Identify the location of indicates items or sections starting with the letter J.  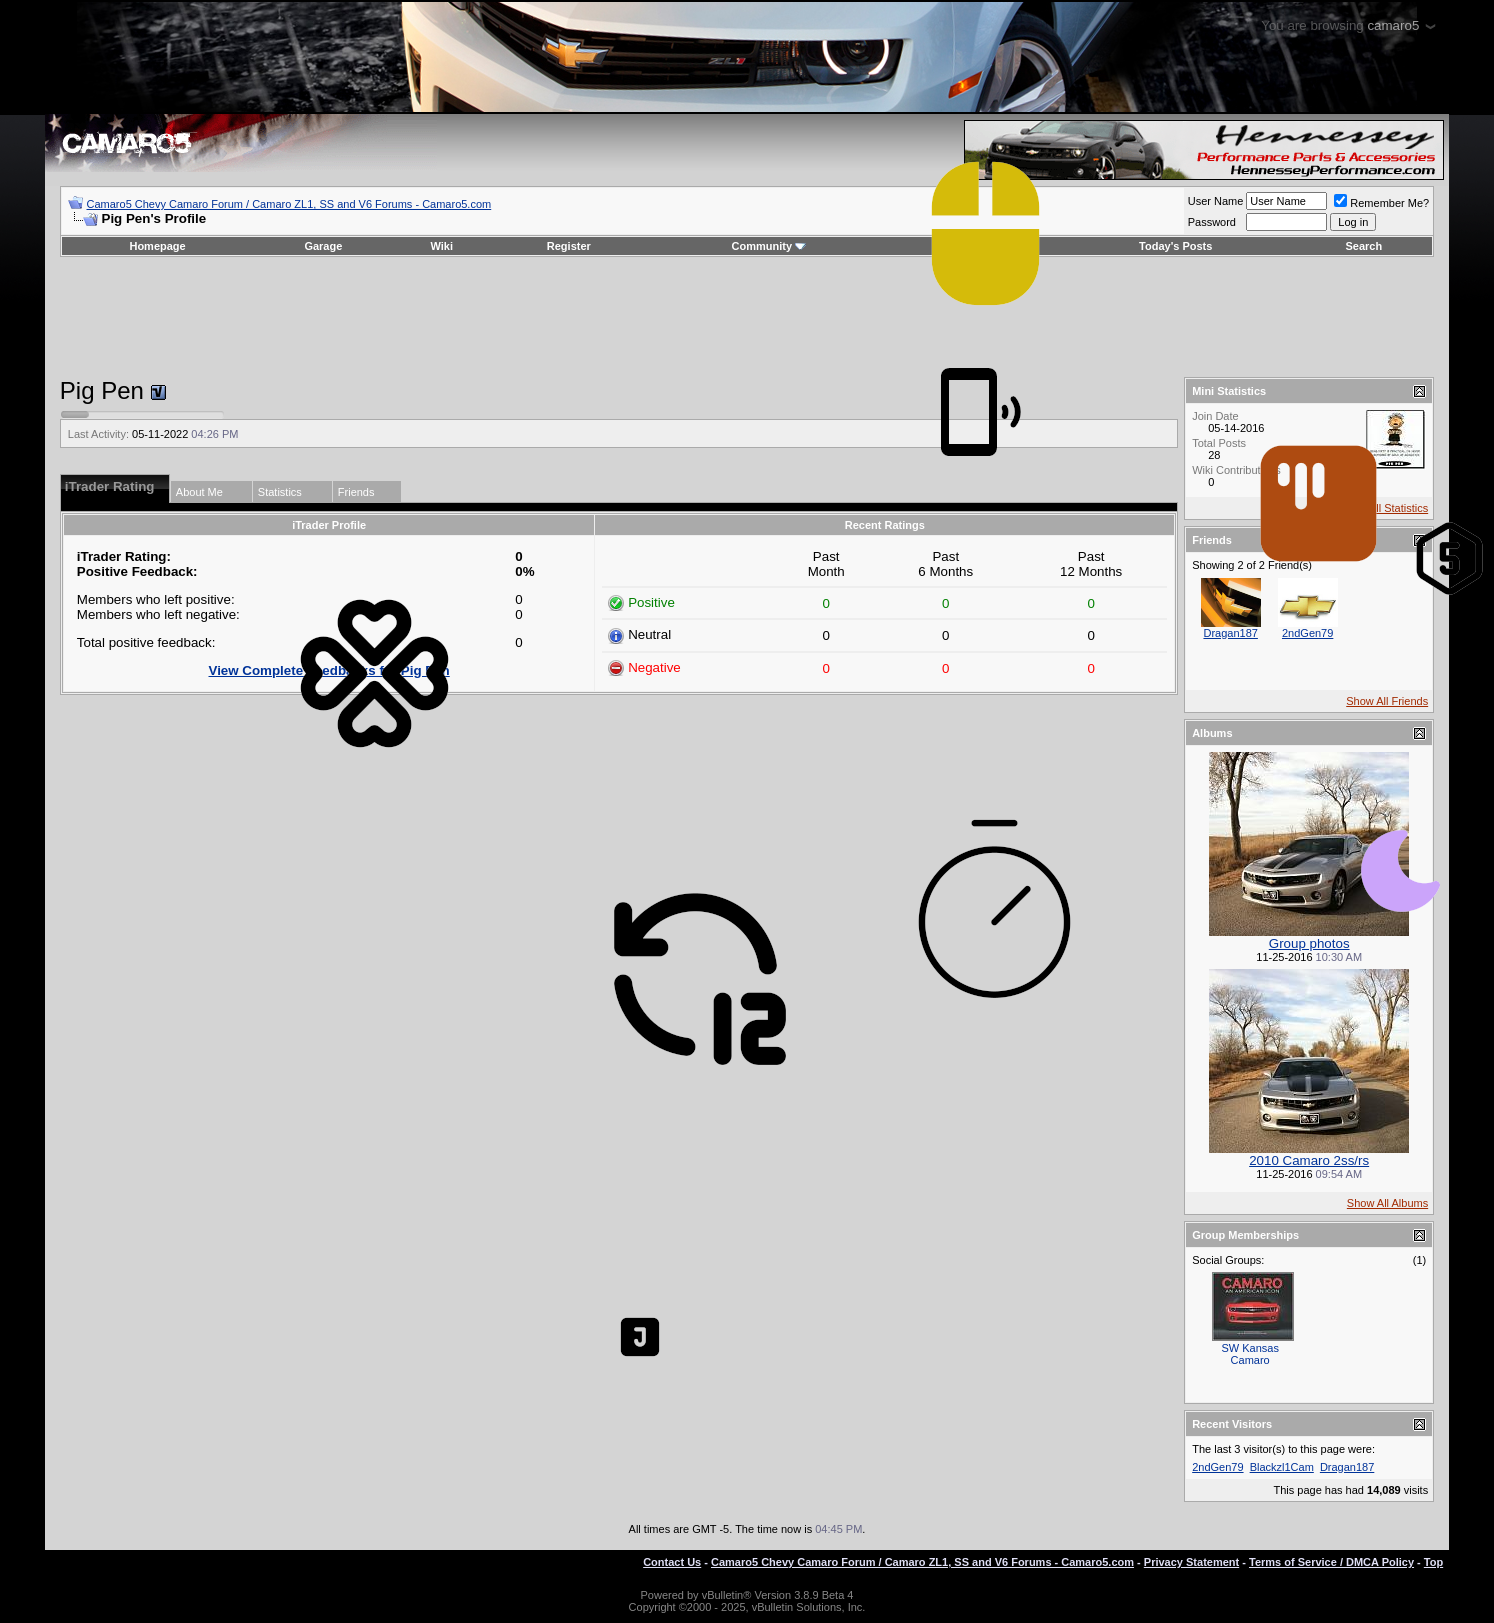
(640, 1337).